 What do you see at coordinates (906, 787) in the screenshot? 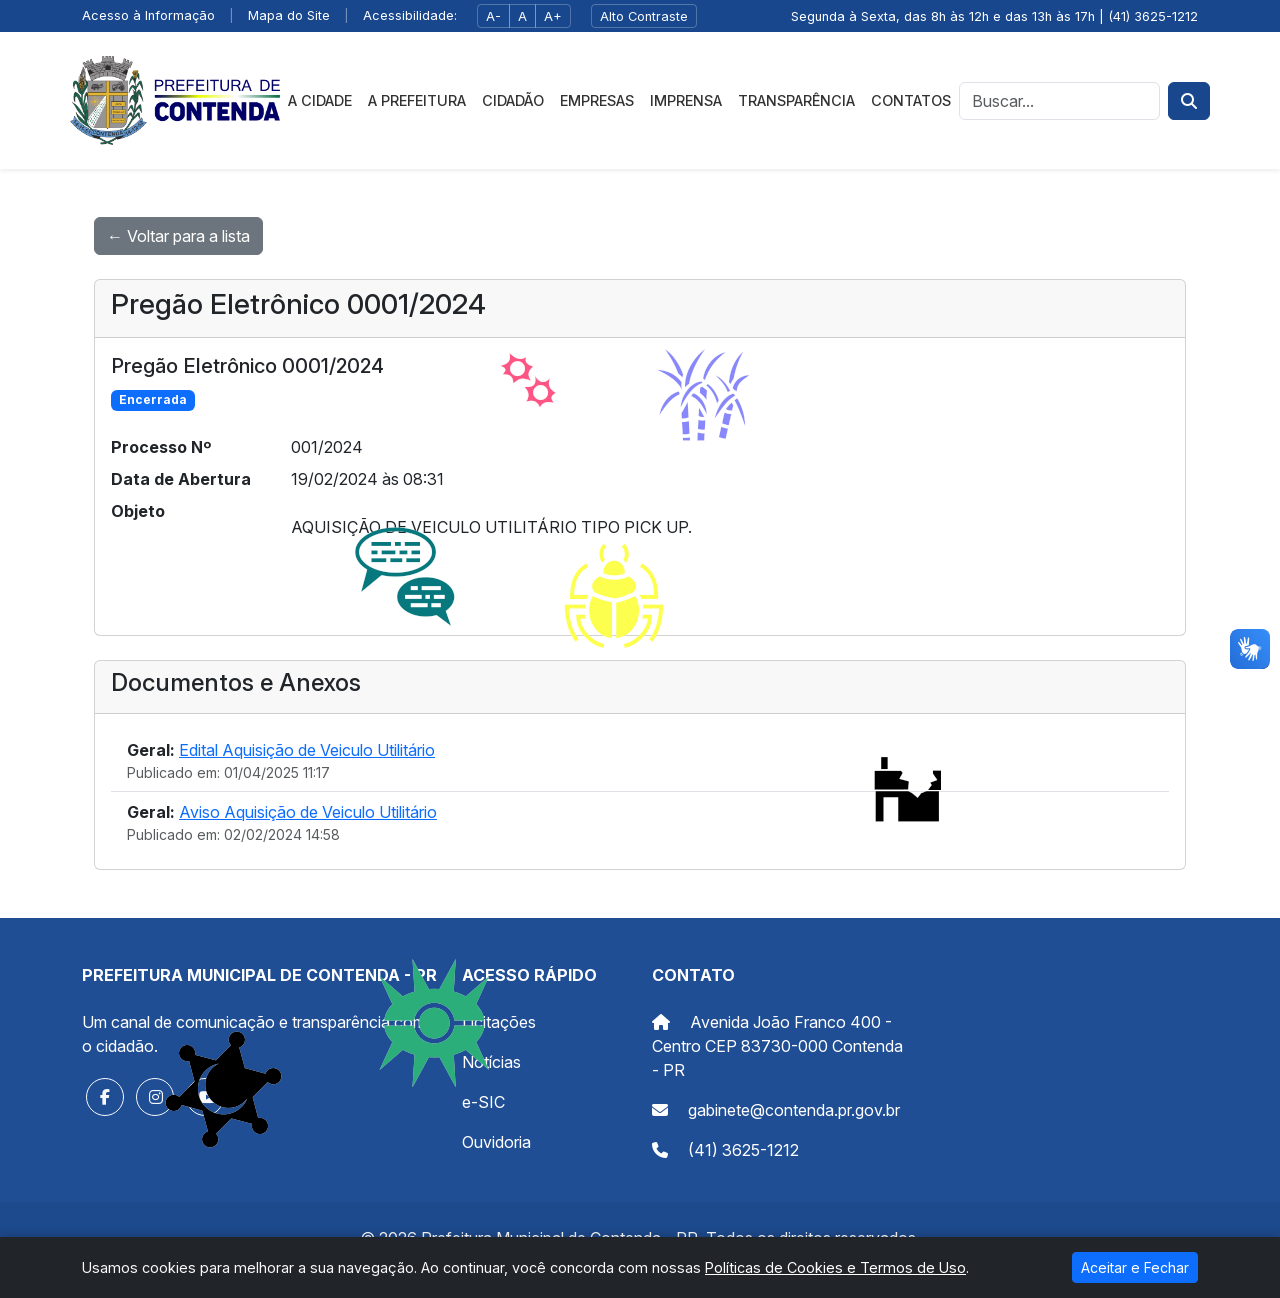
I see `report property damage` at bounding box center [906, 787].